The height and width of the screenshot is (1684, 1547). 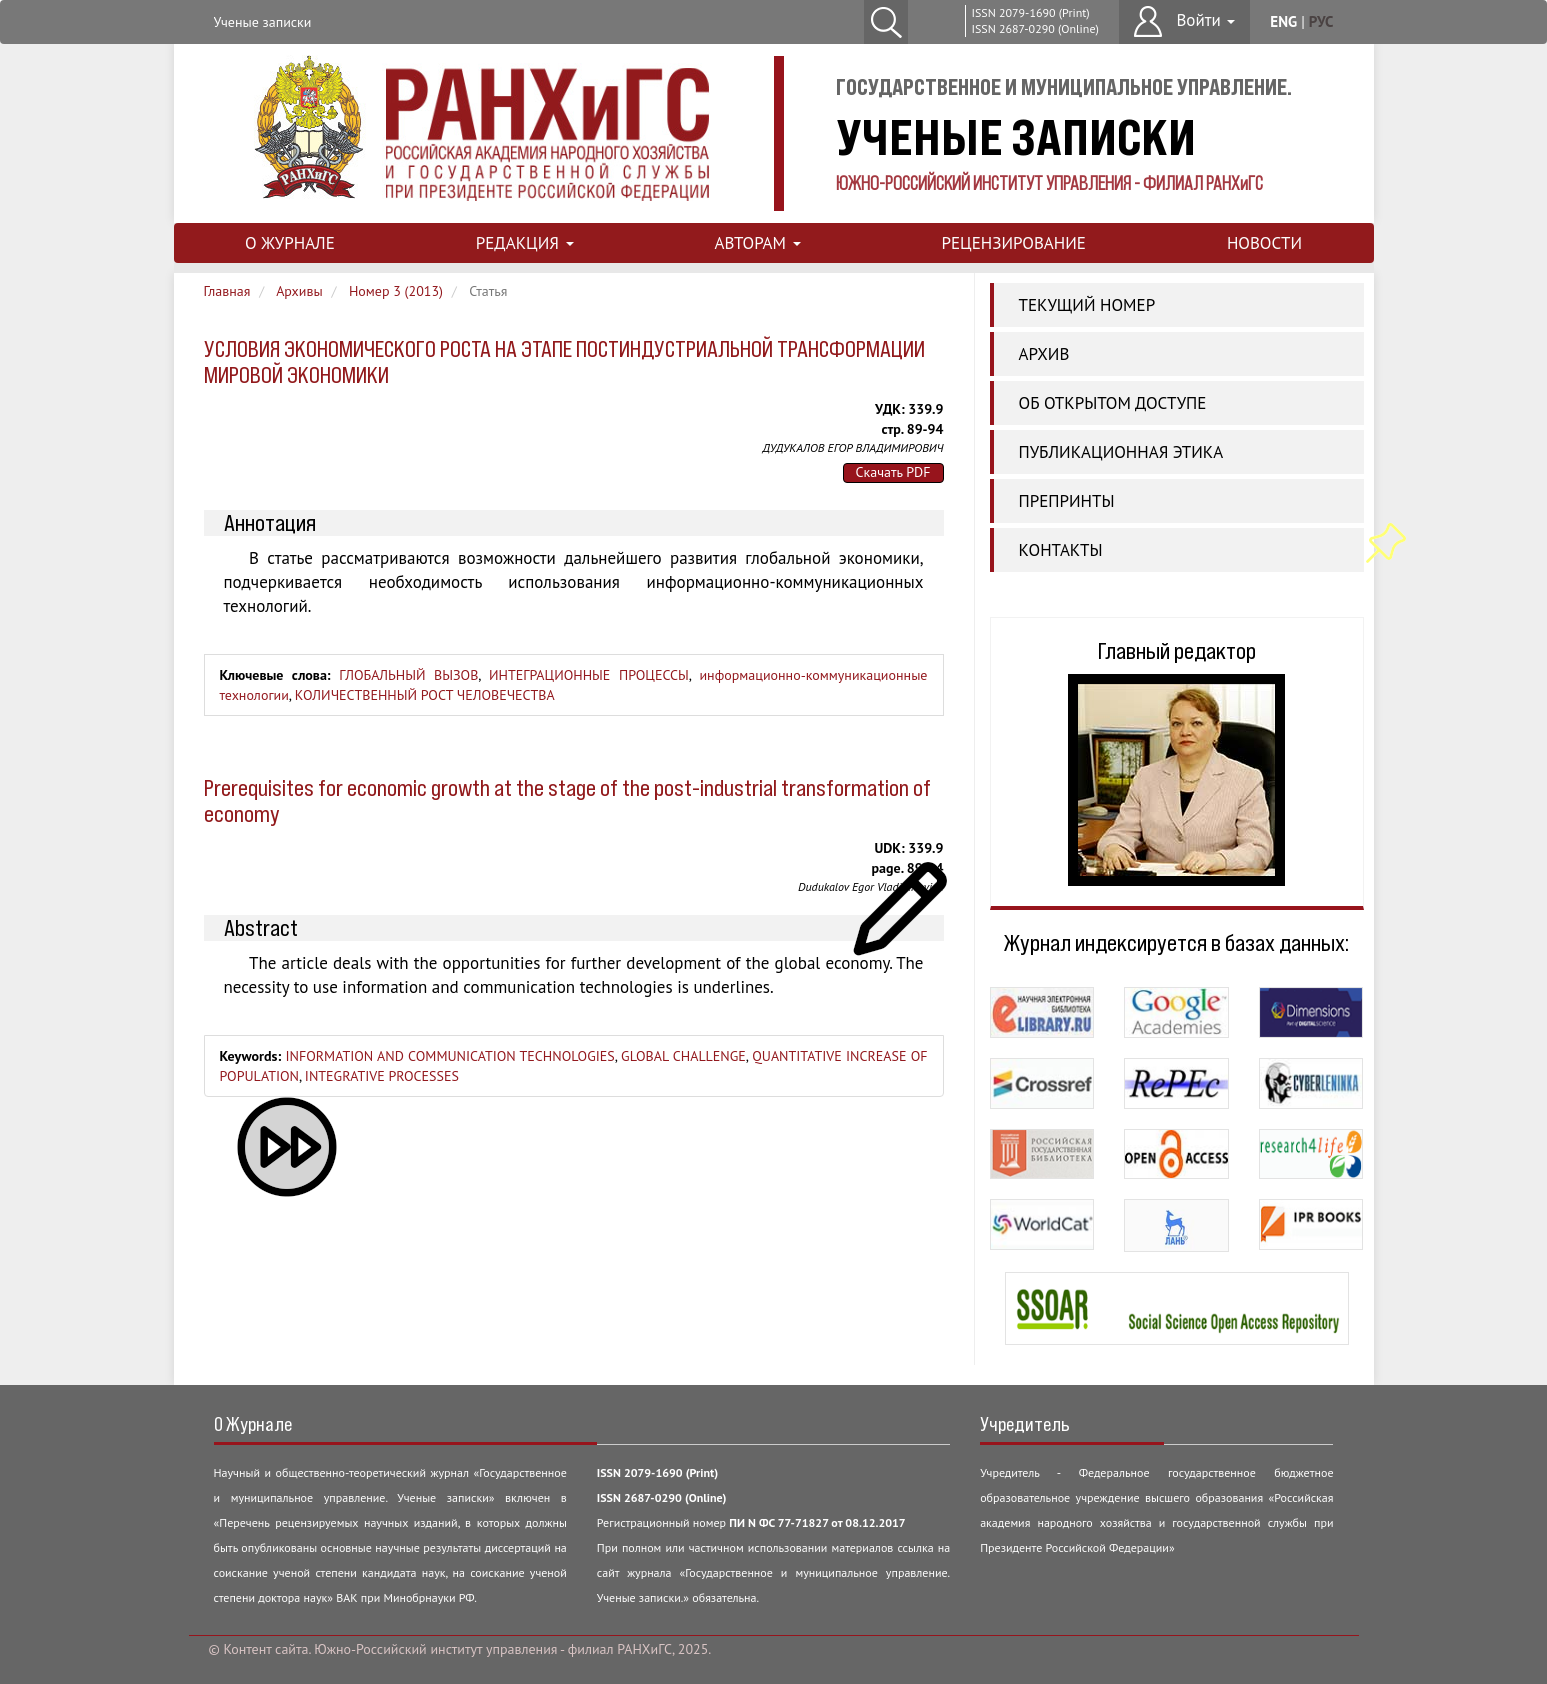 What do you see at coordinates (1385, 544) in the screenshot?
I see `pin an item to keep it visible` at bounding box center [1385, 544].